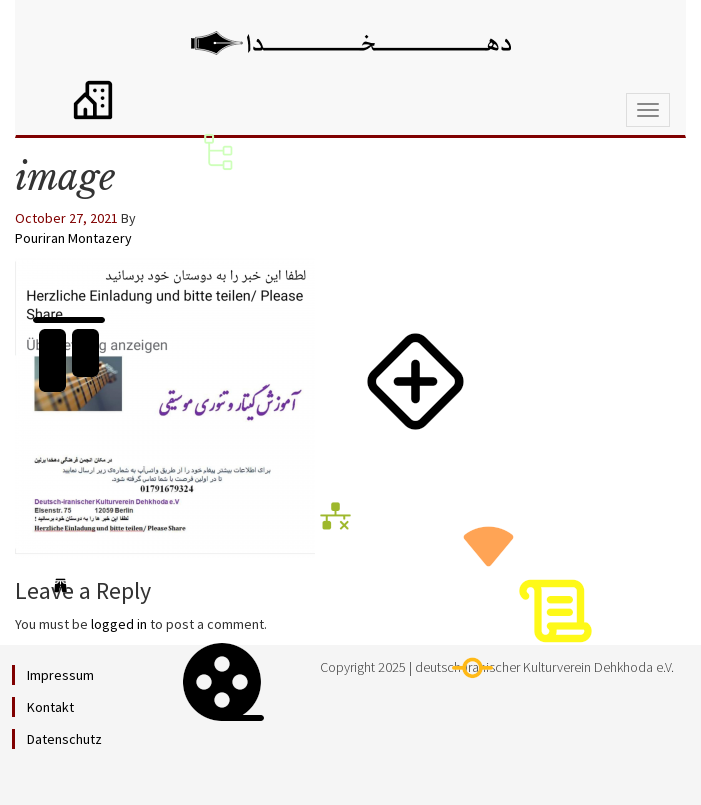 The image size is (701, 805). I want to click on view hierarchical tree structure, so click(217, 152).